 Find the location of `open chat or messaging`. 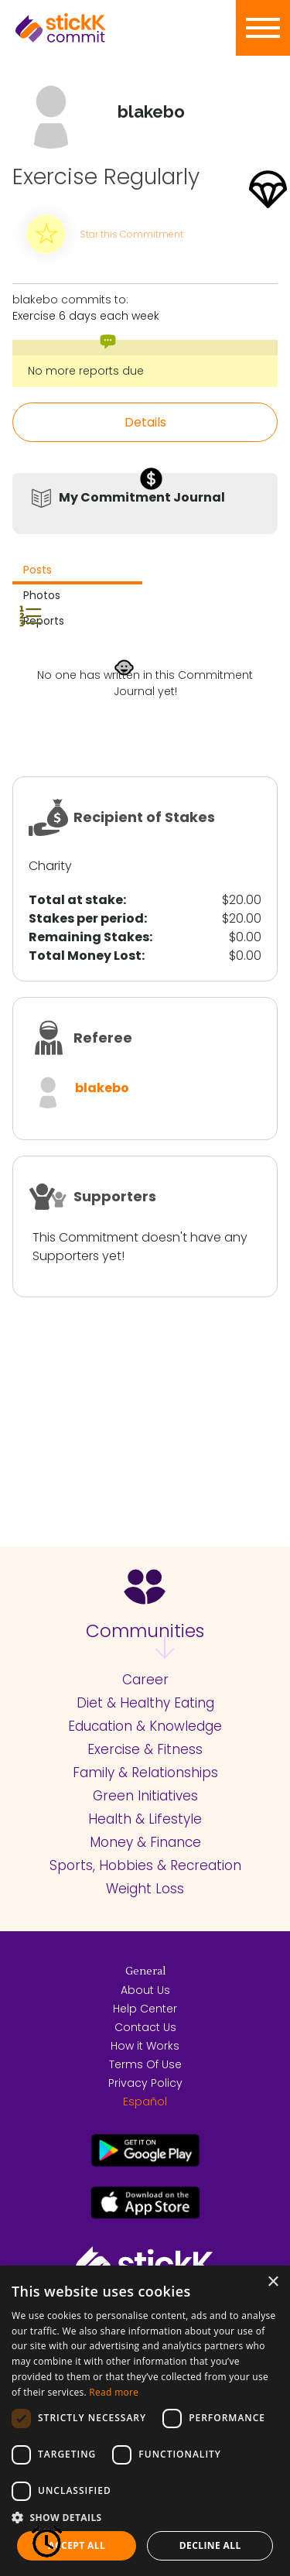

open chat or messaging is located at coordinates (107, 341).